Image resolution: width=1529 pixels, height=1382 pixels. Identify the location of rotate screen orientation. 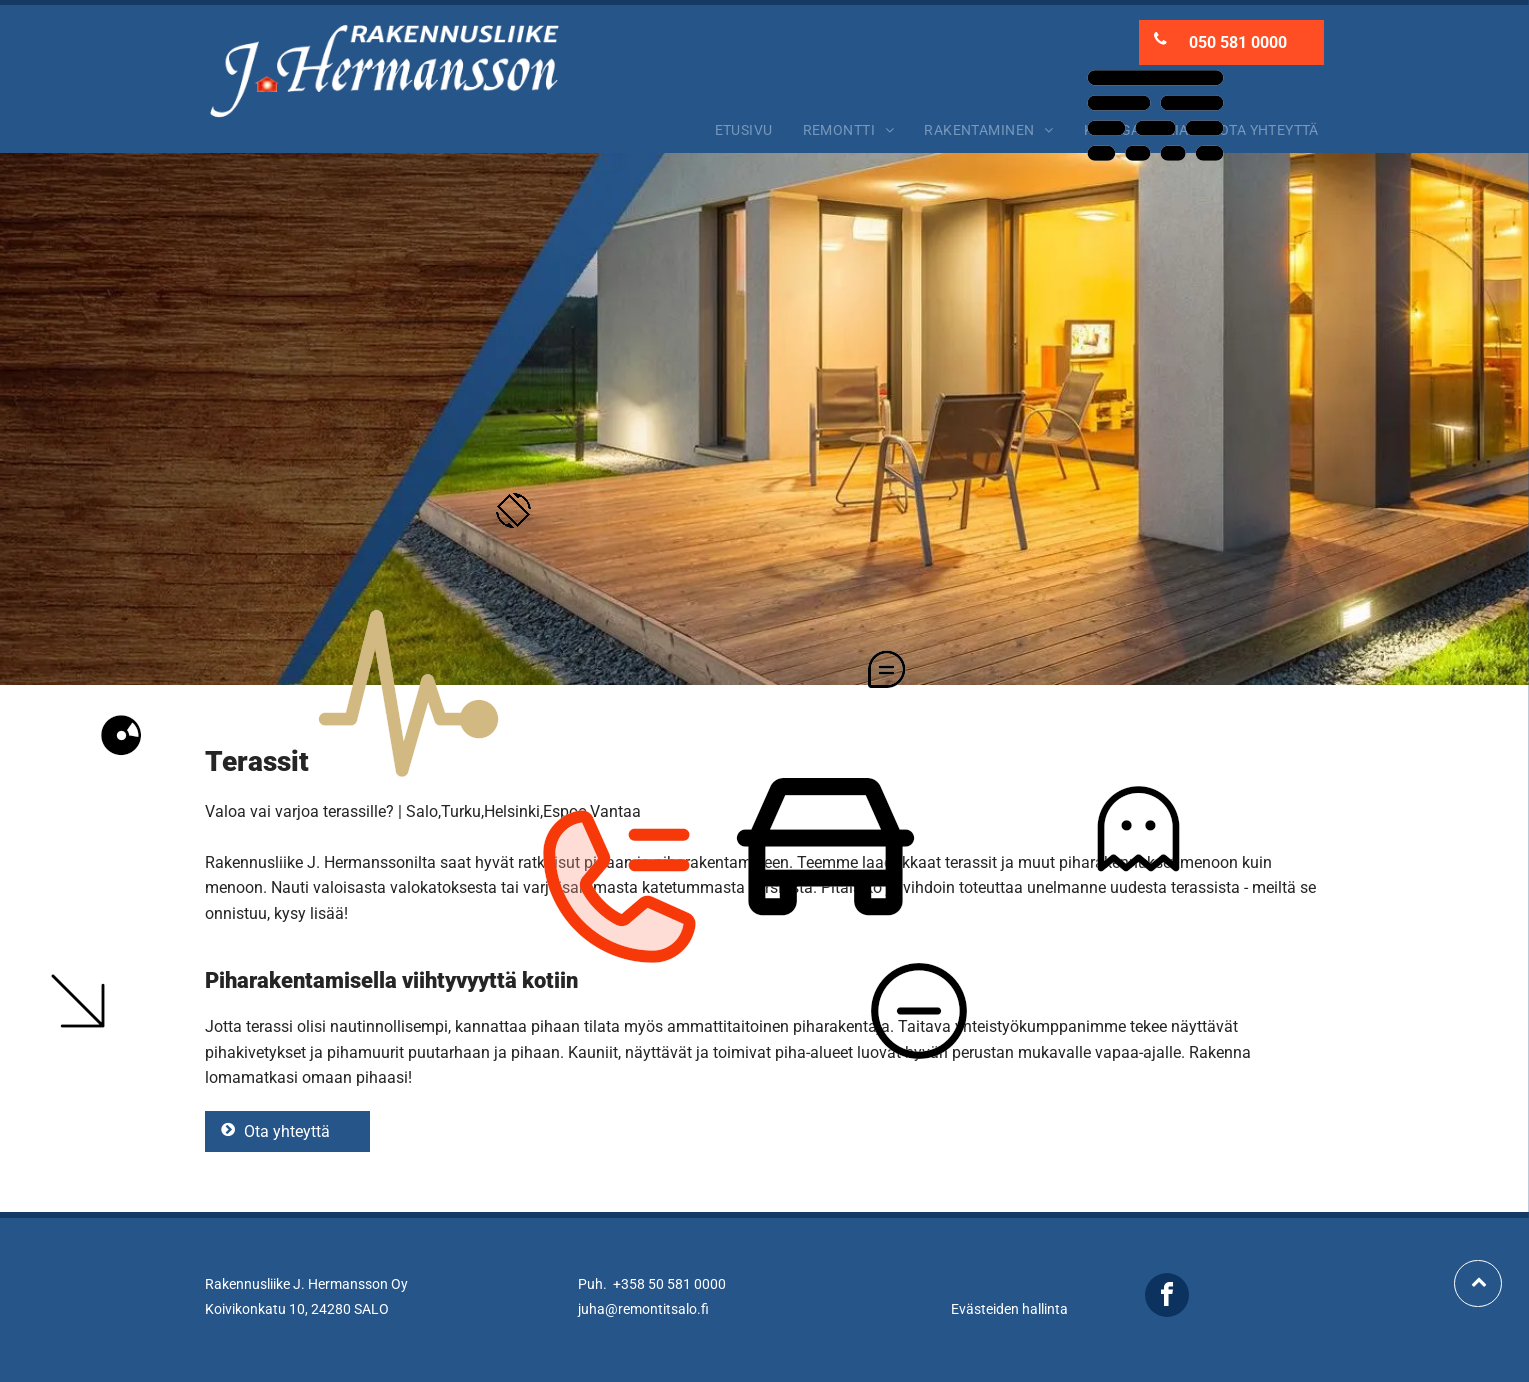
(513, 510).